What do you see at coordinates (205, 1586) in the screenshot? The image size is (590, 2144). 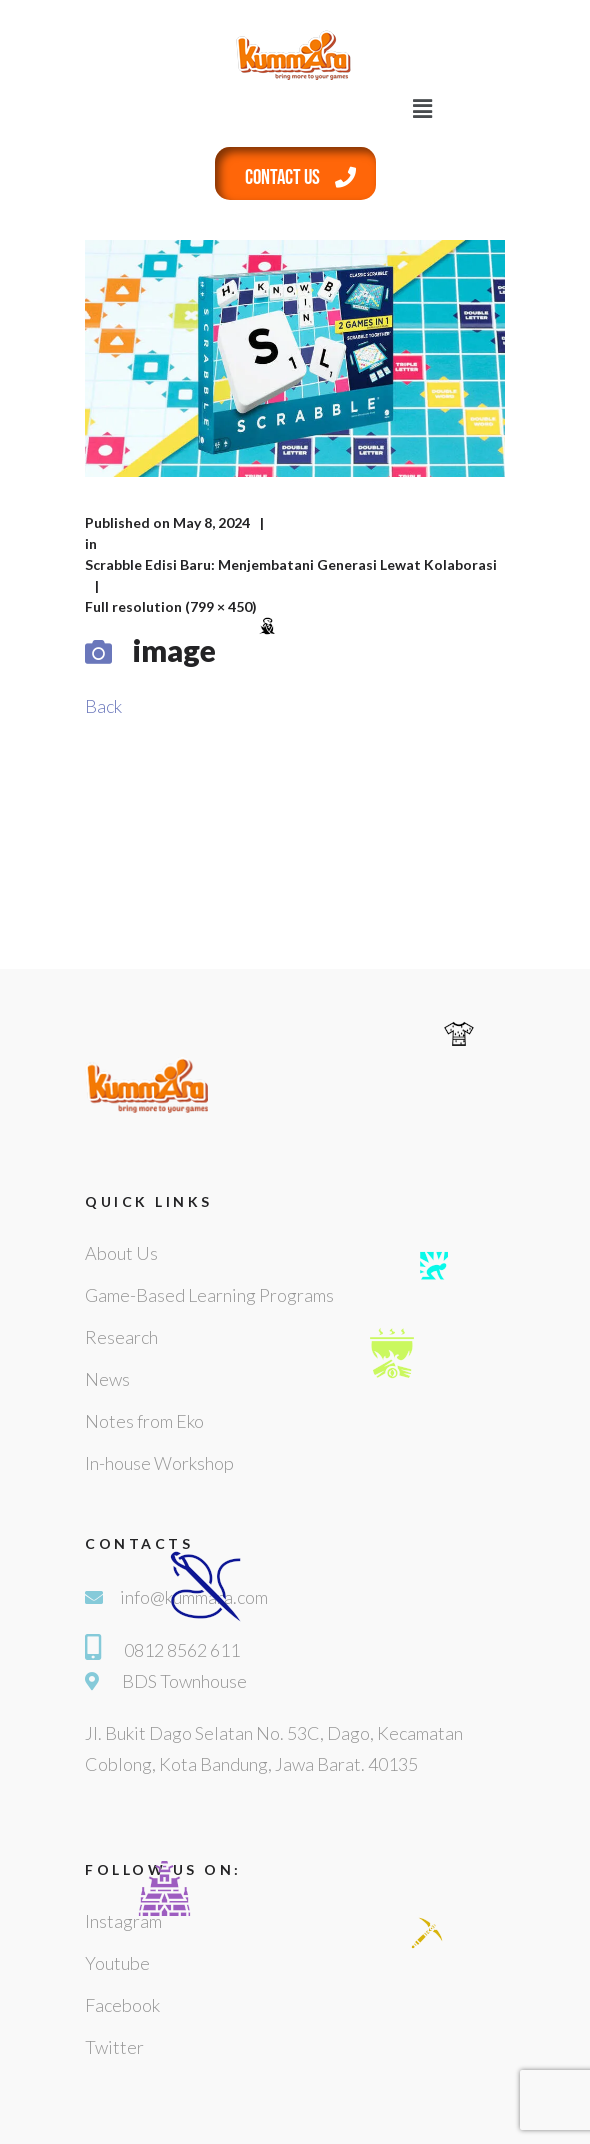 I see `access sewing or crafting tools` at bounding box center [205, 1586].